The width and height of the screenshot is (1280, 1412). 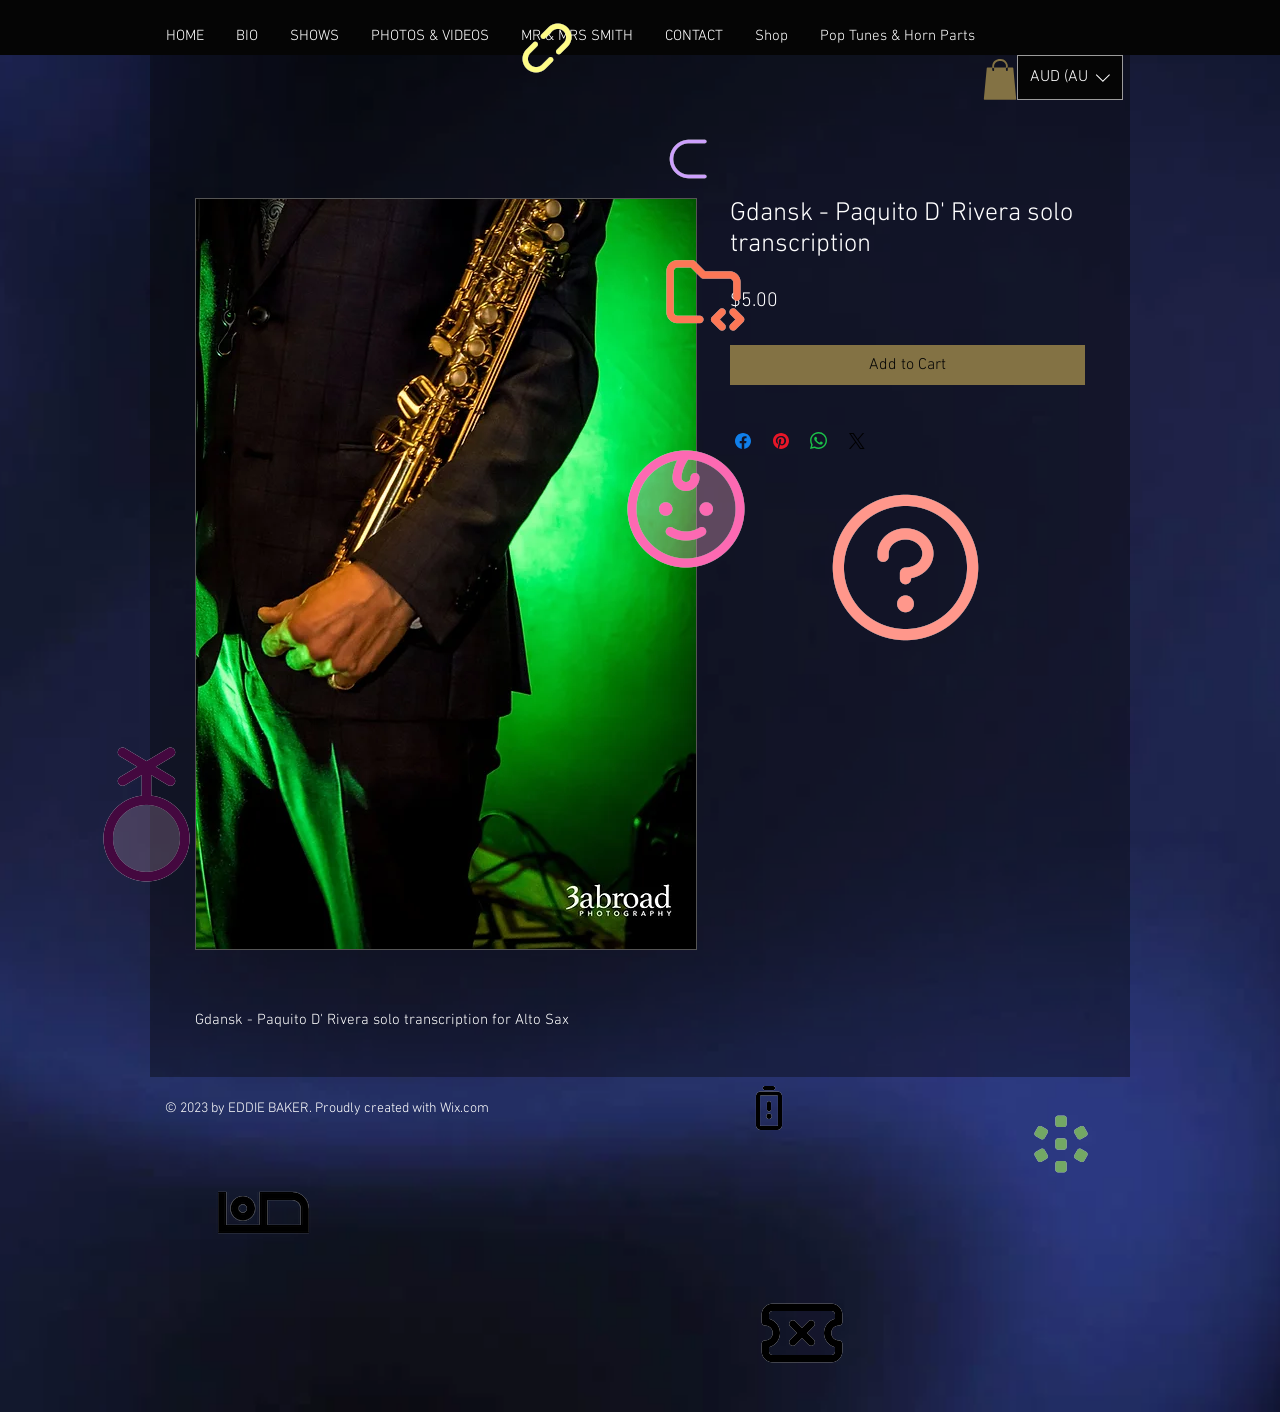 What do you see at coordinates (686, 509) in the screenshot?
I see `access parental or family settings` at bounding box center [686, 509].